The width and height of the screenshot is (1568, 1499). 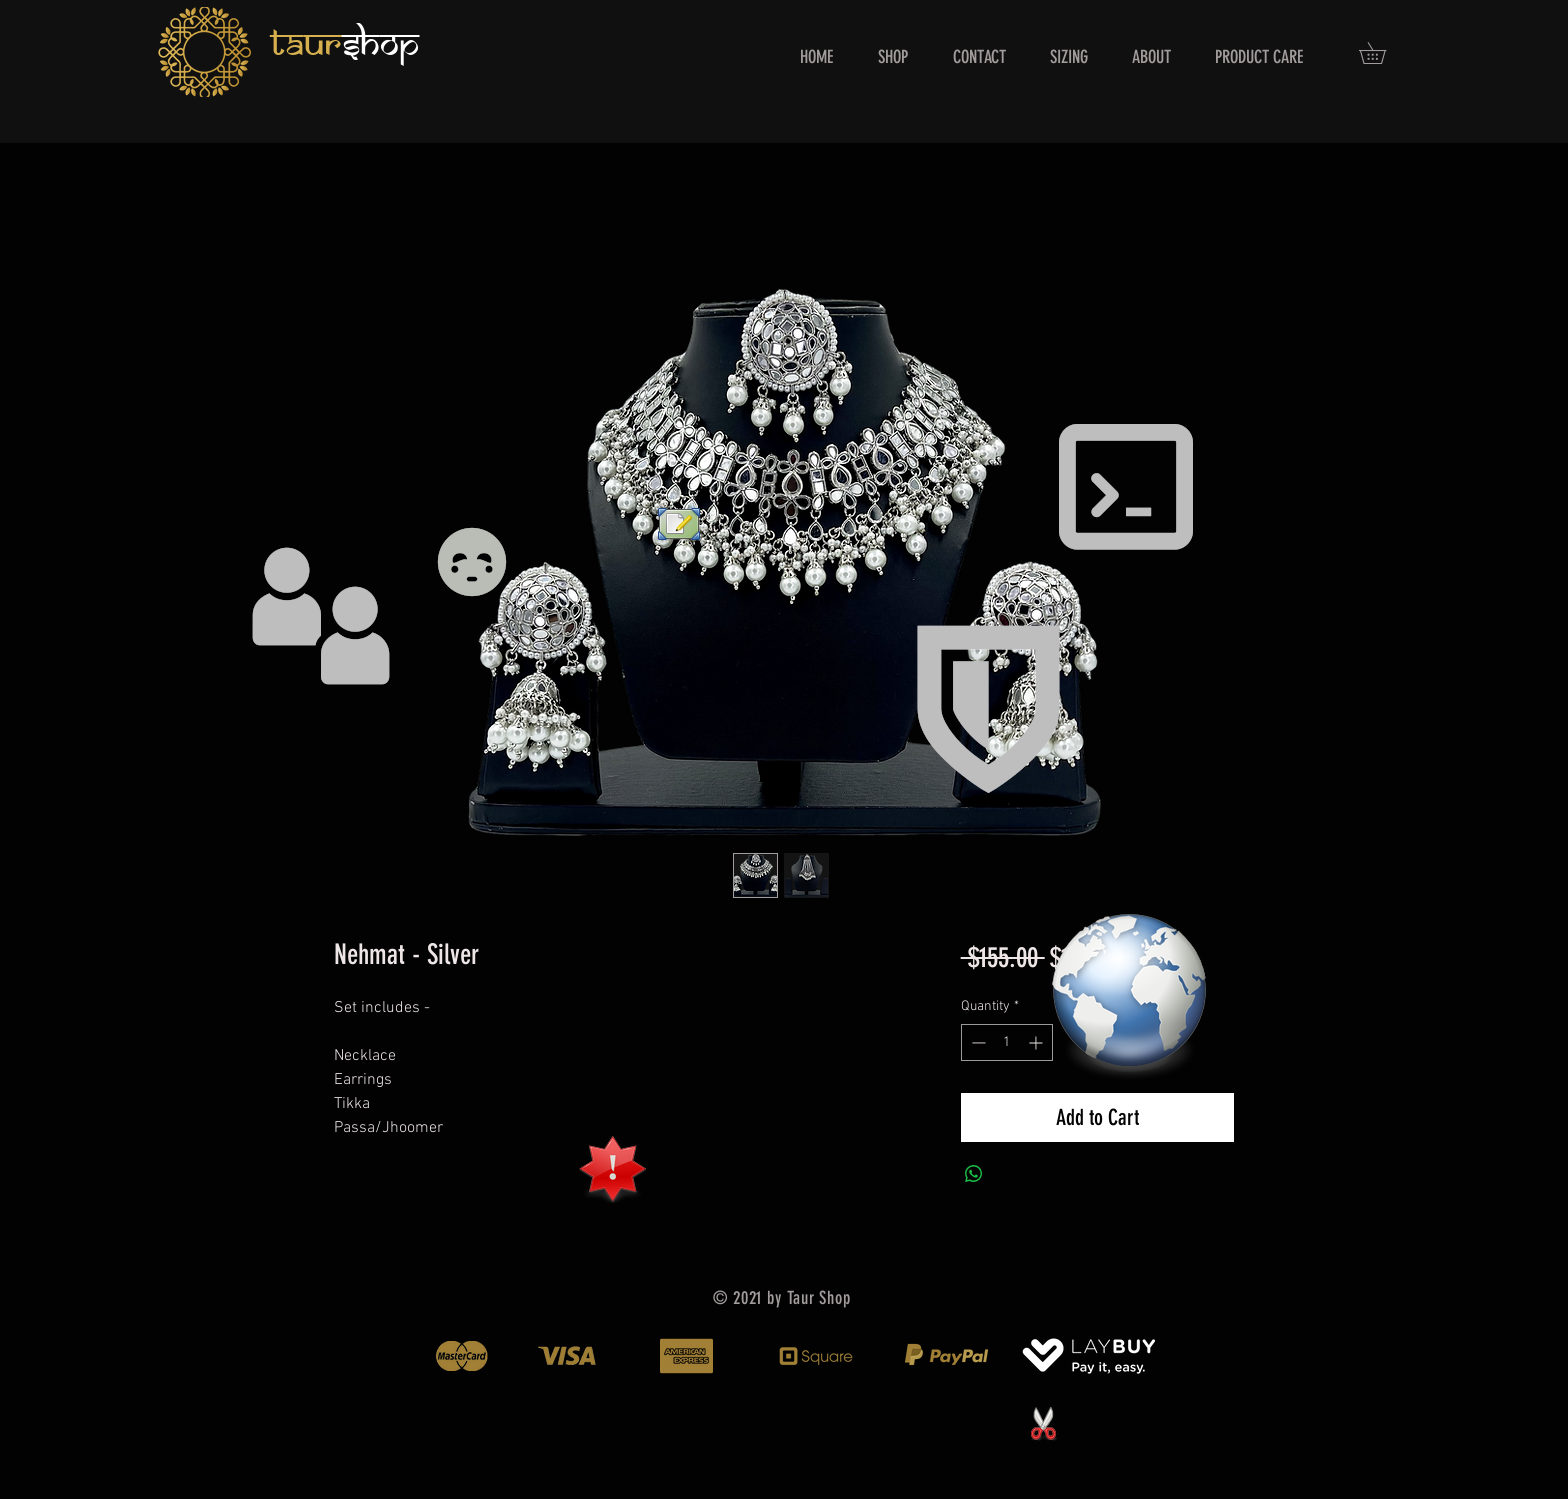 What do you see at coordinates (472, 562) in the screenshot?
I see `indicates embarrassment or awkwardness in a reaction` at bounding box center [472, 562].